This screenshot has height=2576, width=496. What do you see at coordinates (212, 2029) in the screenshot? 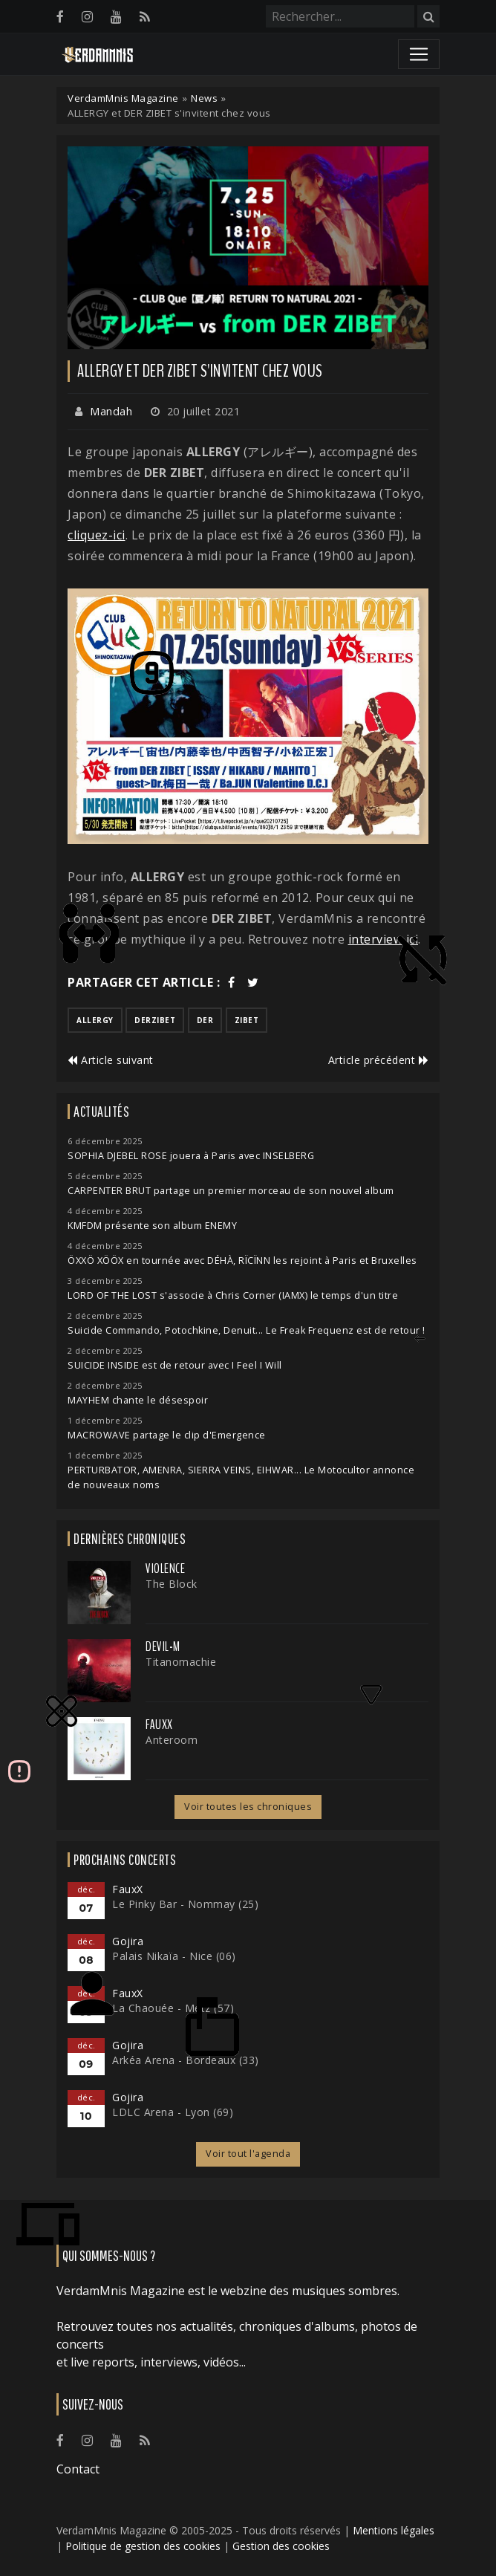
I see `indicates unread mail in your mailbox` at bounding box center [212, 2029].